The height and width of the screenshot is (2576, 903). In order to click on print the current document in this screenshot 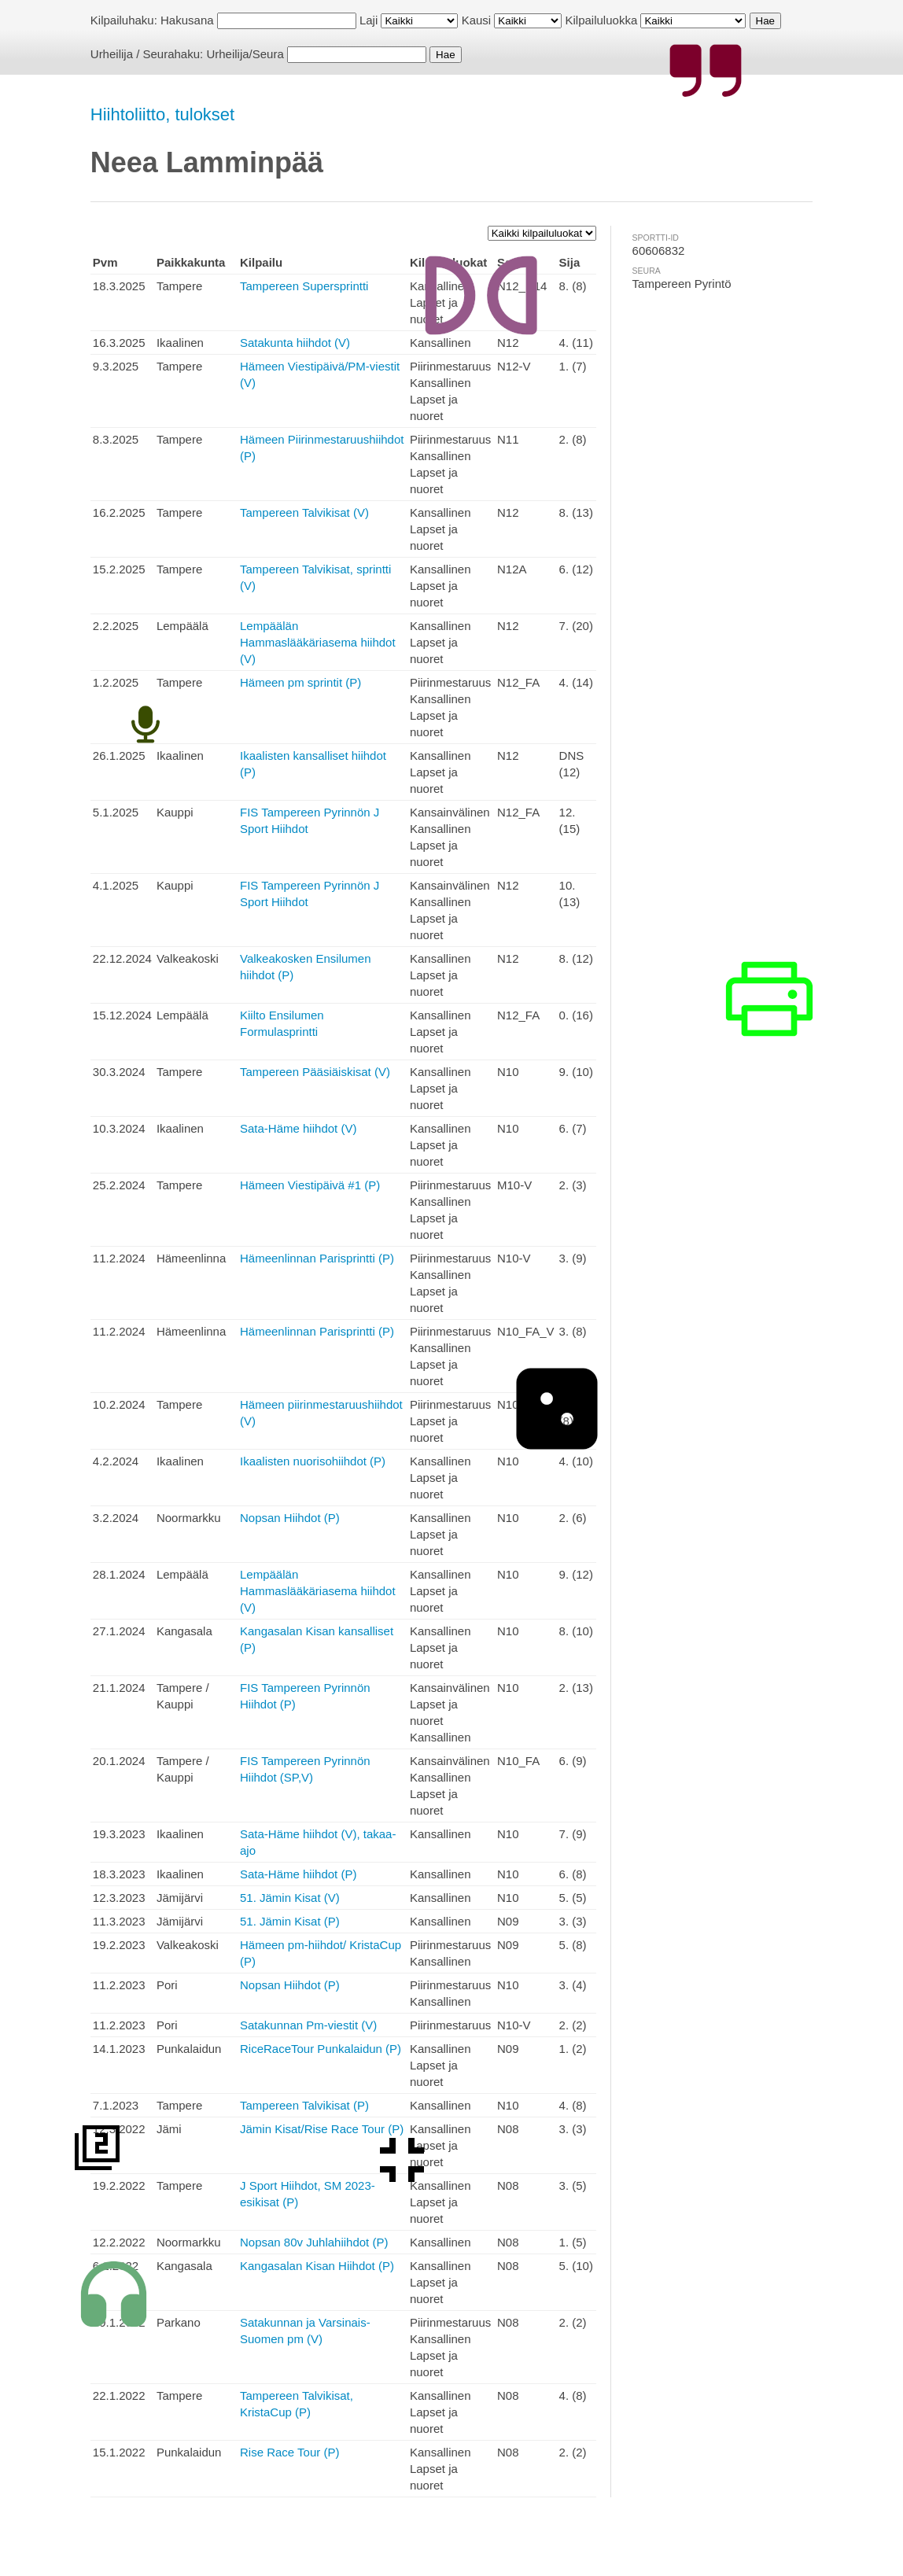, I will do `click(769, 999)`.